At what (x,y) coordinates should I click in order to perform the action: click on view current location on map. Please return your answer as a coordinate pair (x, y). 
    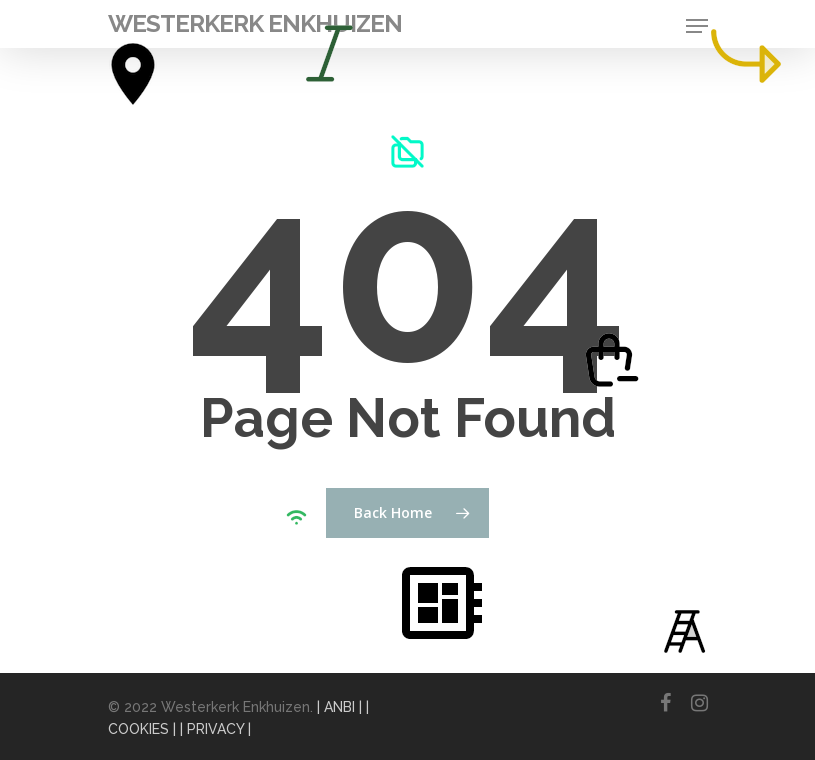
    Looking at the image, I should click on (133, 74).